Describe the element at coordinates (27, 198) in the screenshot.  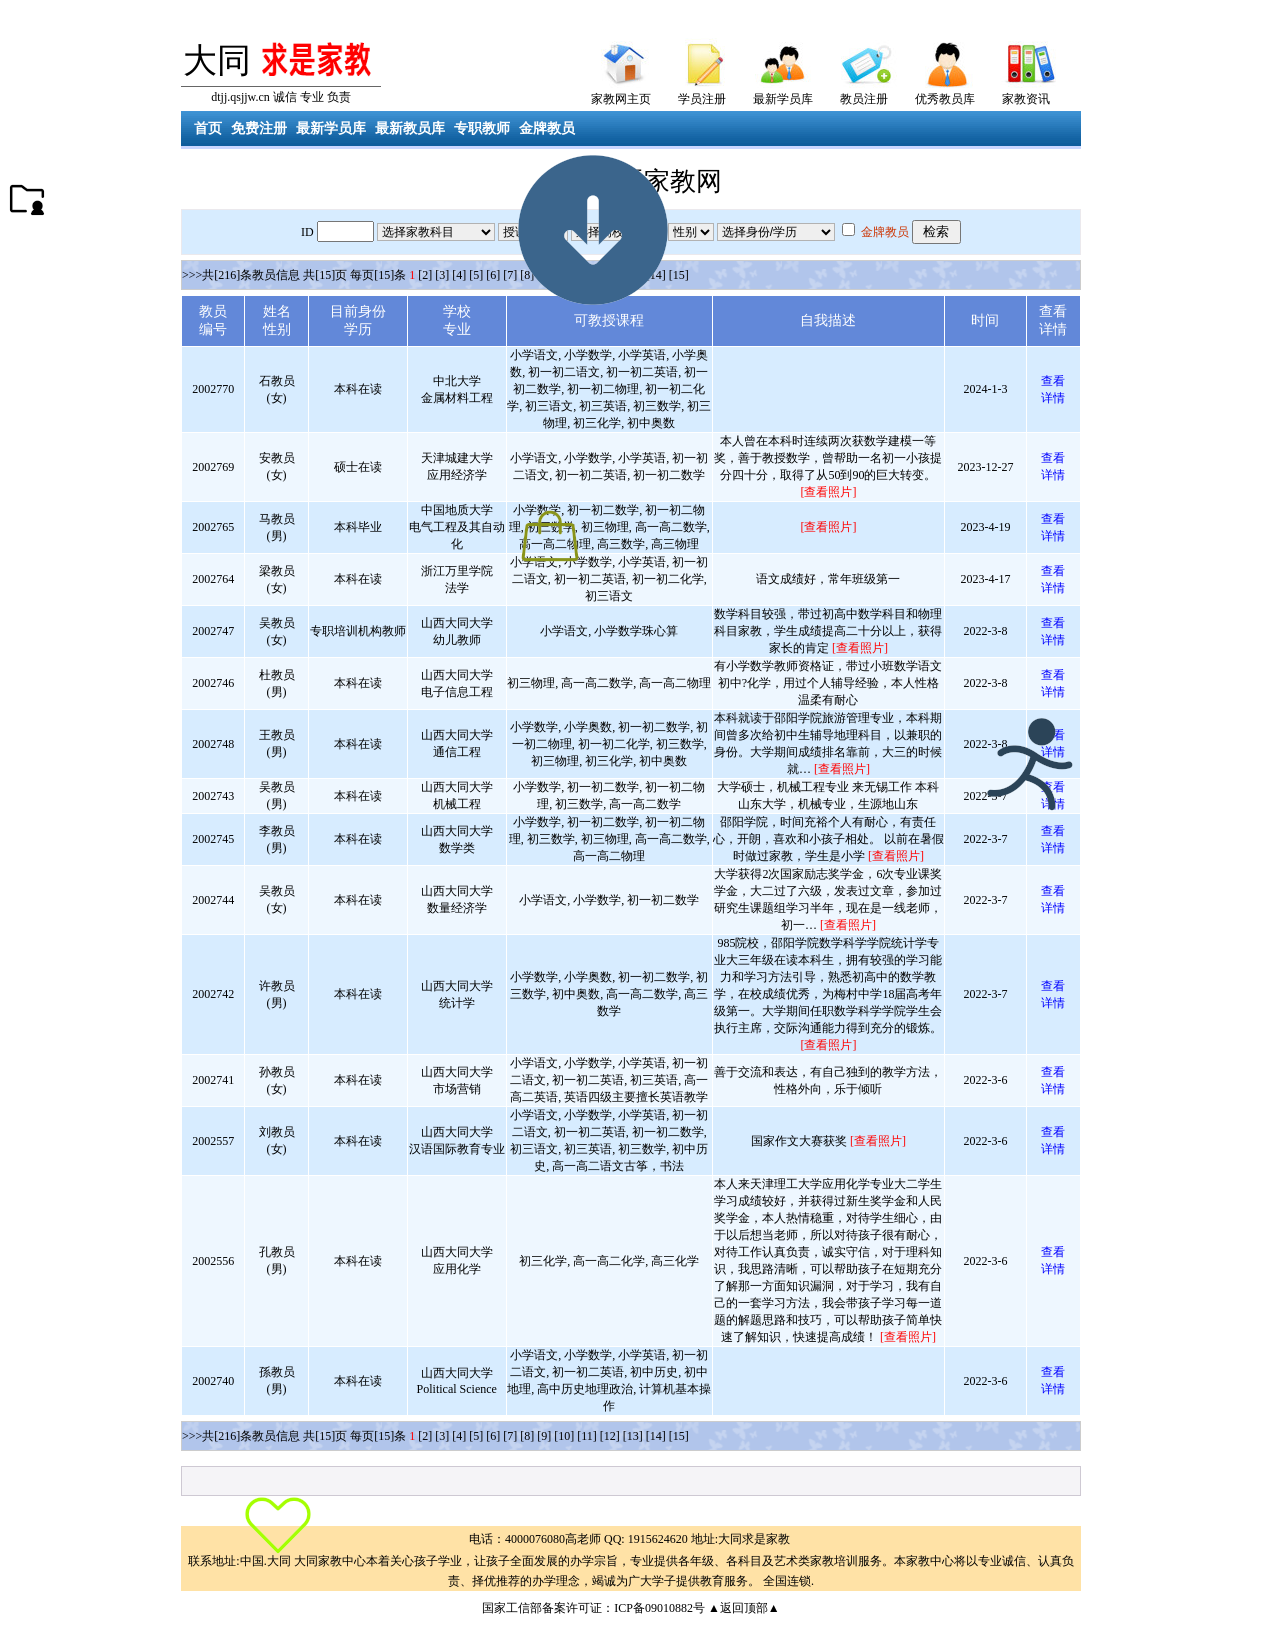
I see `access user profile folder` at that location.